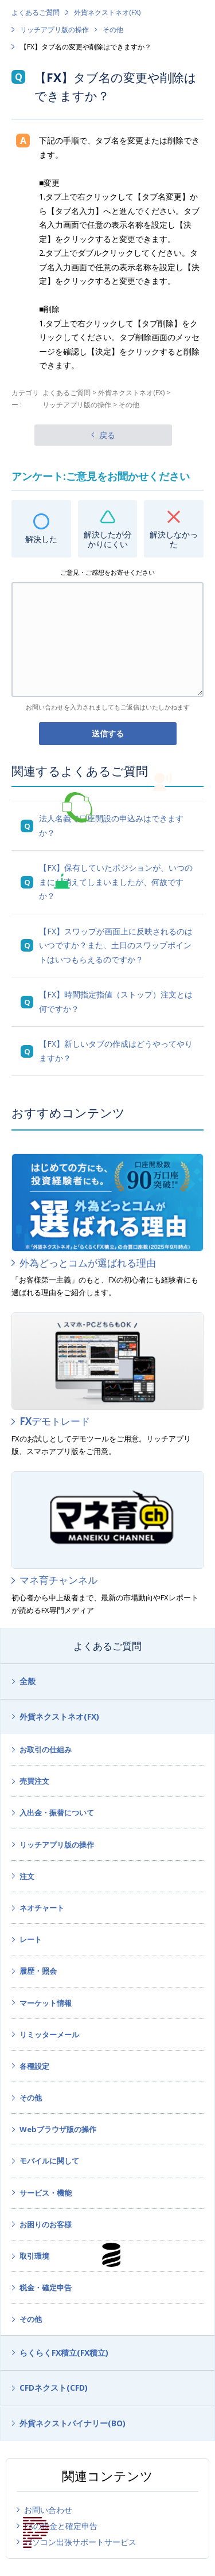  What do you see at coordinates (36, 2532) in the screenshot?
I see `prettier code formatter logo` at bounding box center [36, 2532].